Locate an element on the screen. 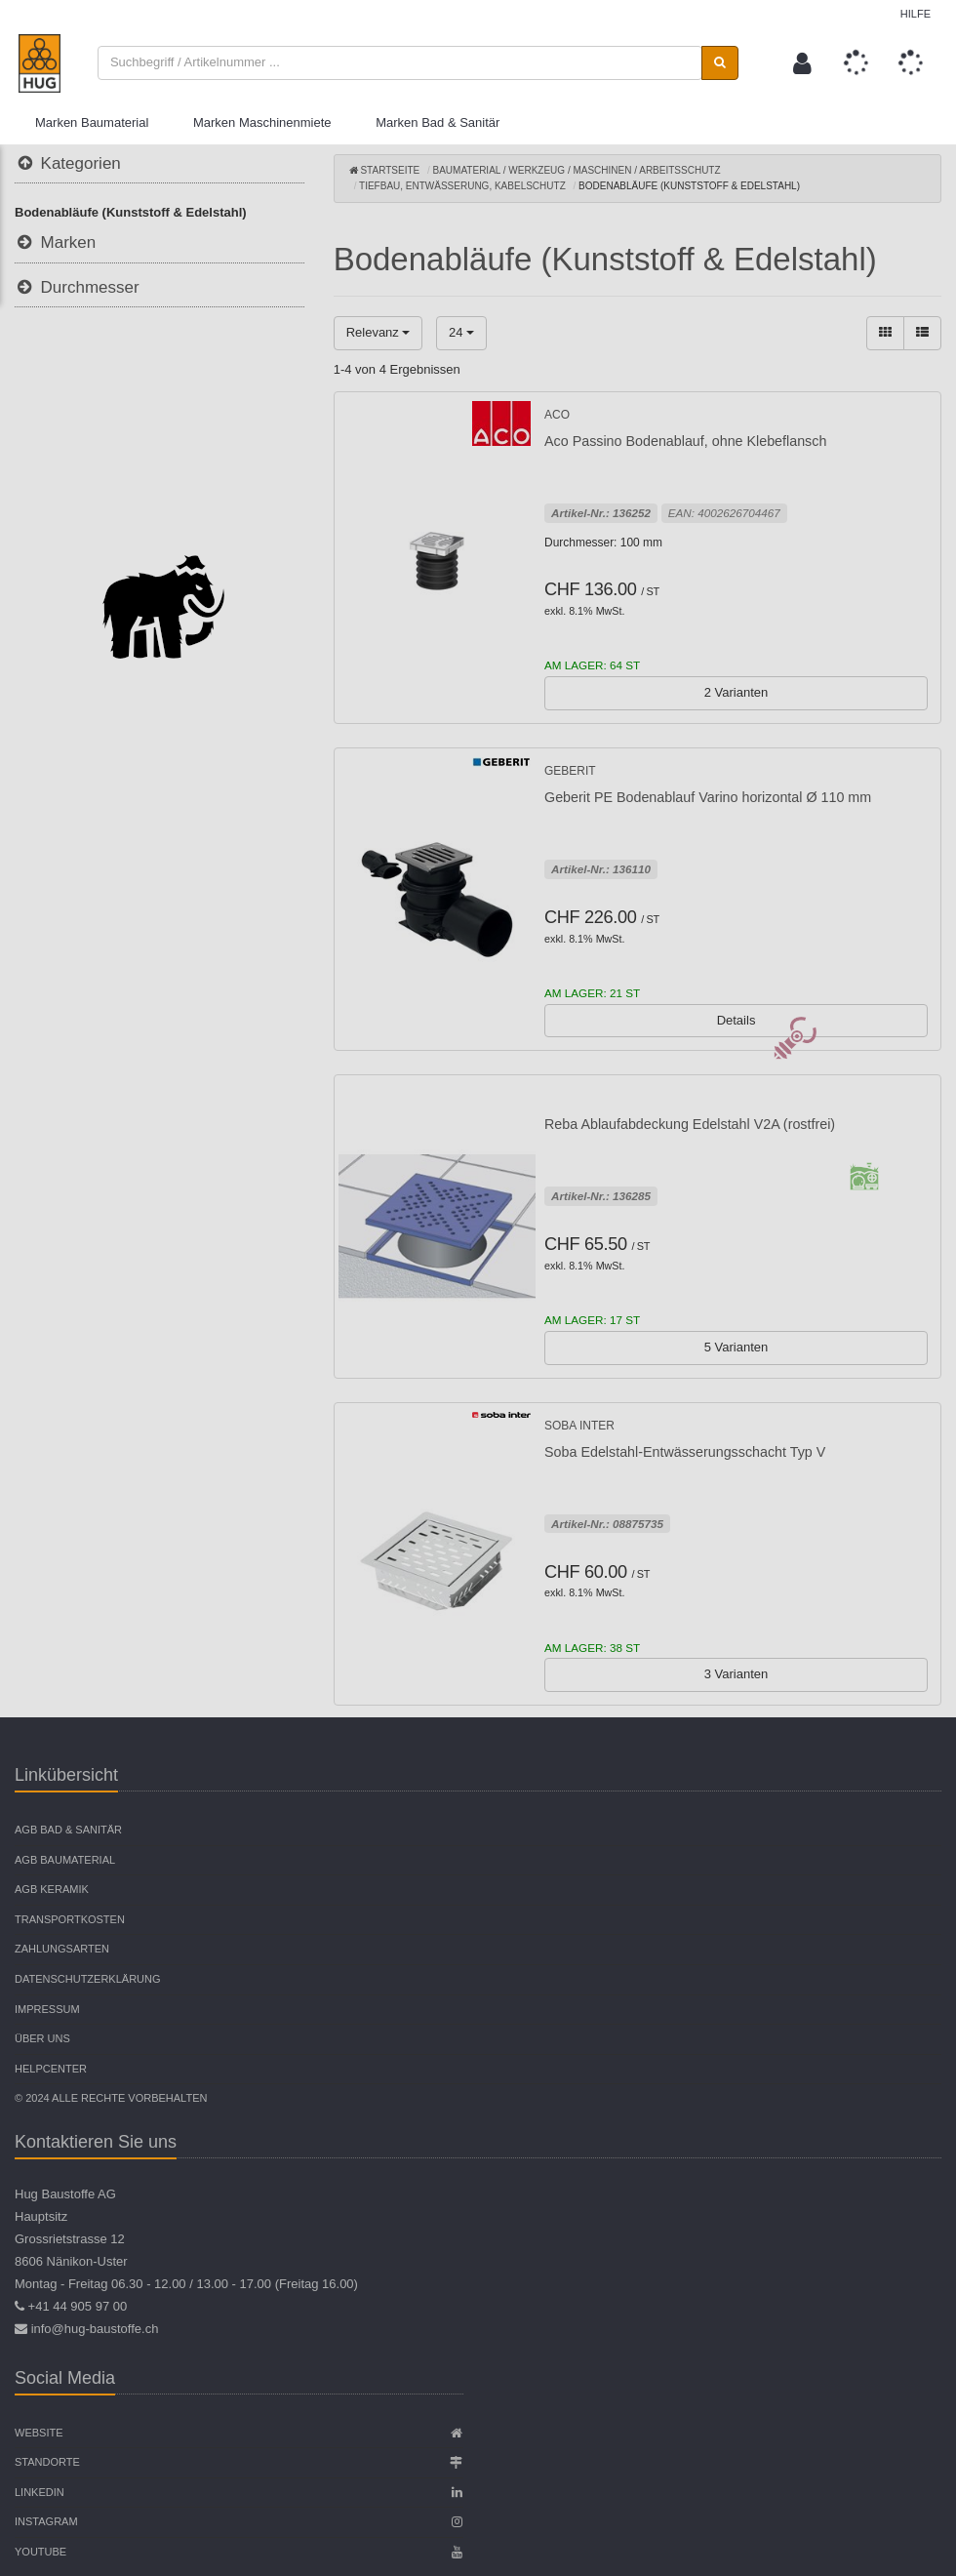 The width and height of the screenshot is (956, 2576). activate robotic arm or grabber tool is located at coordinates (797, 1036).